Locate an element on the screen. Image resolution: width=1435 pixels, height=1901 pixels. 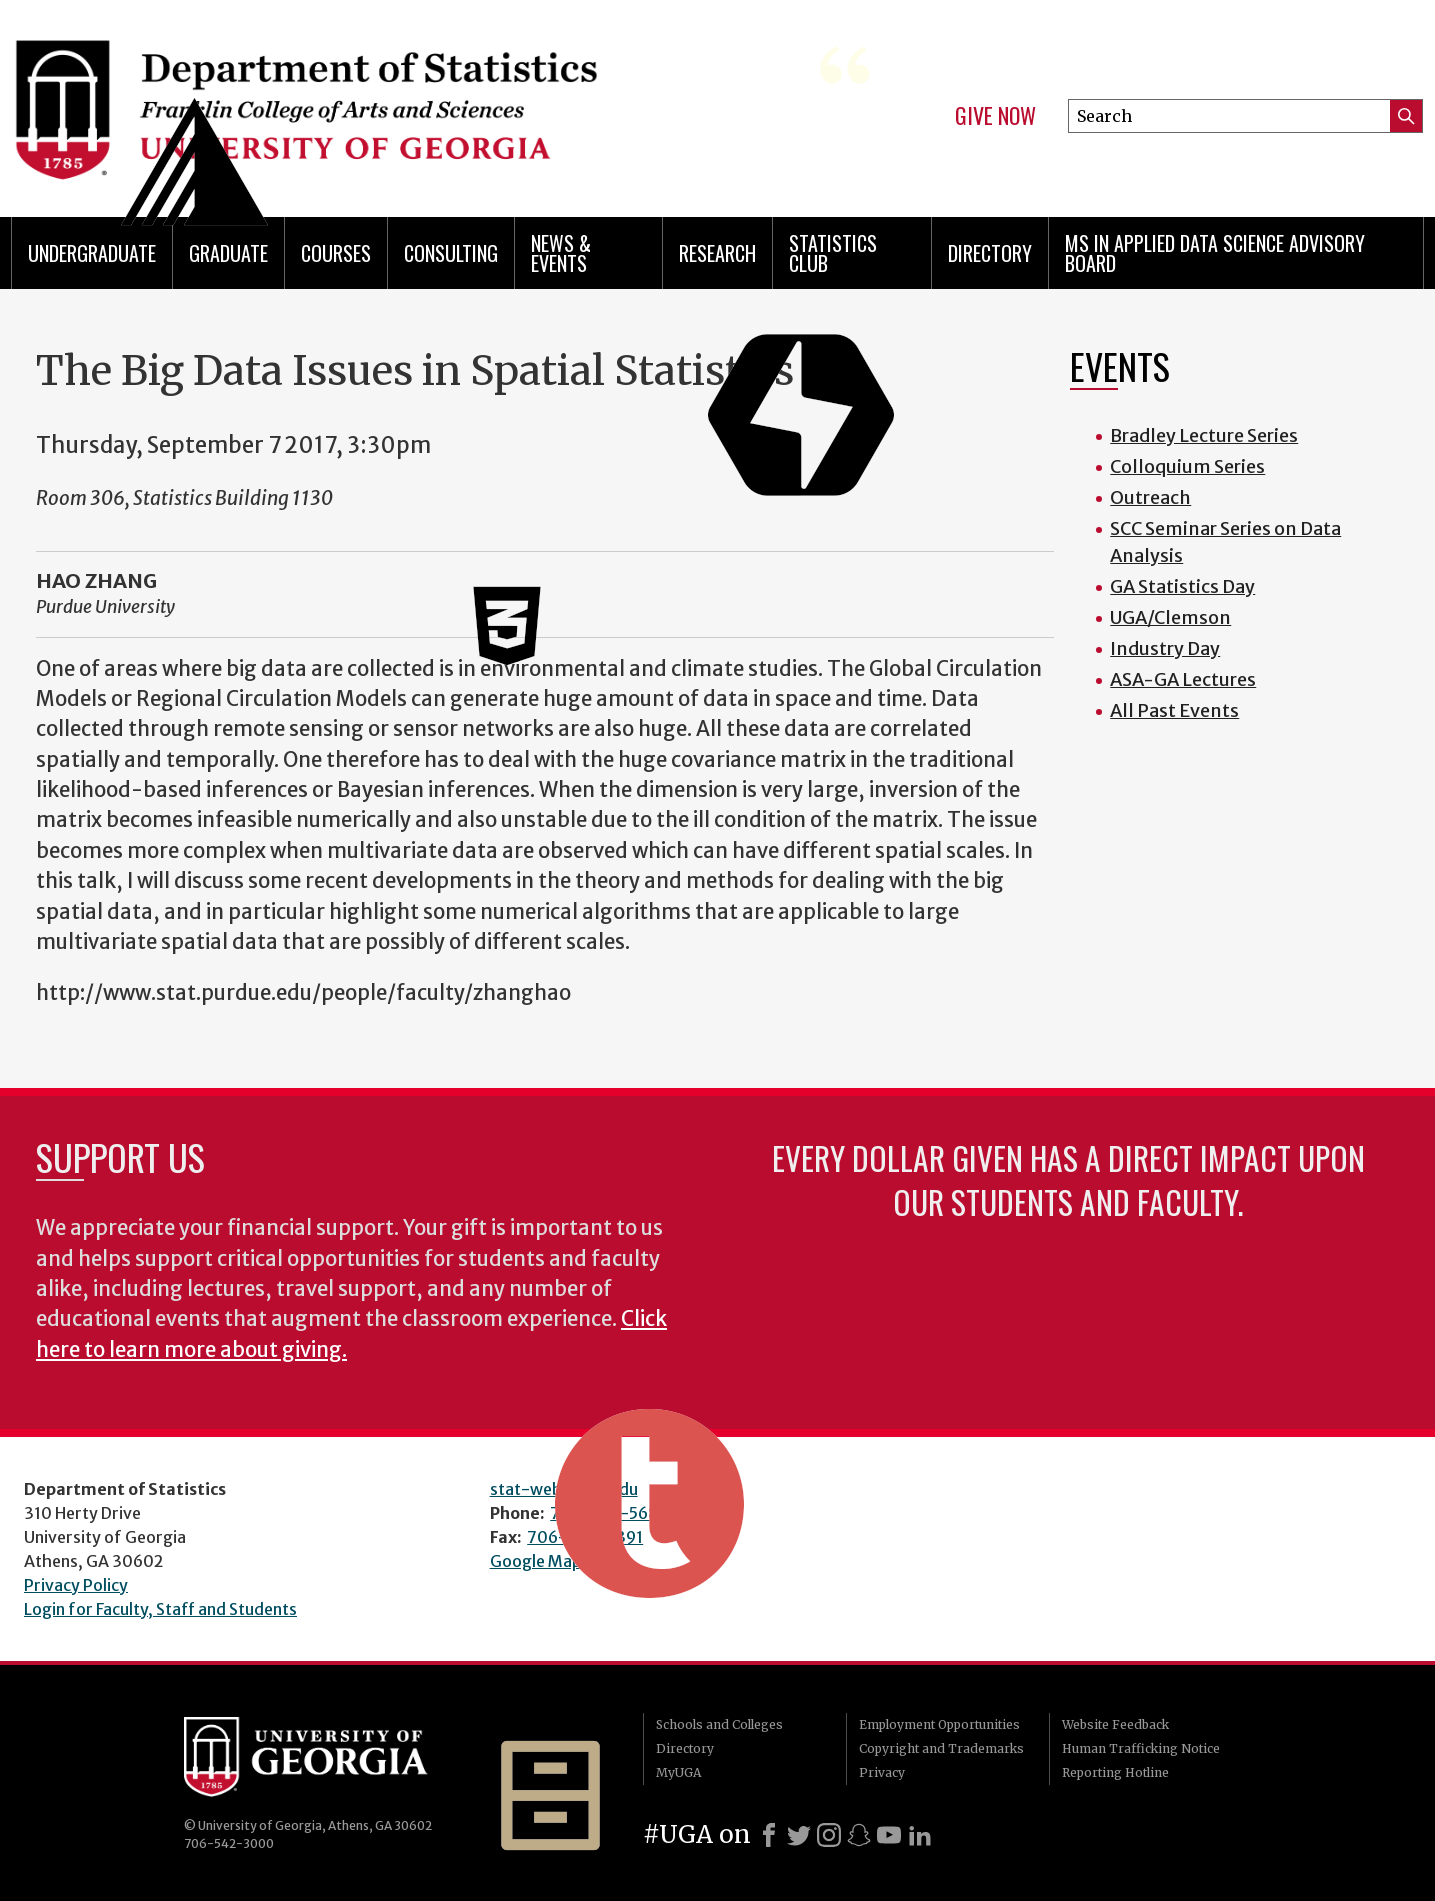
insert a block quote is located at coordinates (845, 66).